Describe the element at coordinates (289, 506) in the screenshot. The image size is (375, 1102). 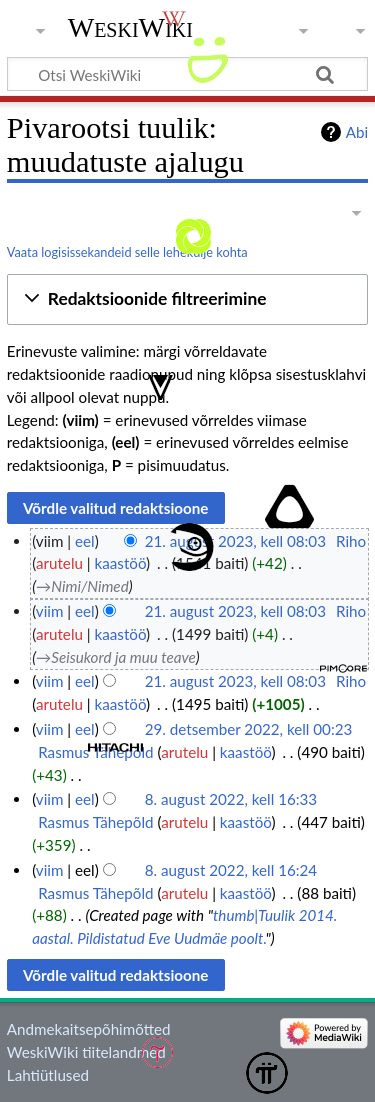
I see `HTC Vive brand logo` at that location.